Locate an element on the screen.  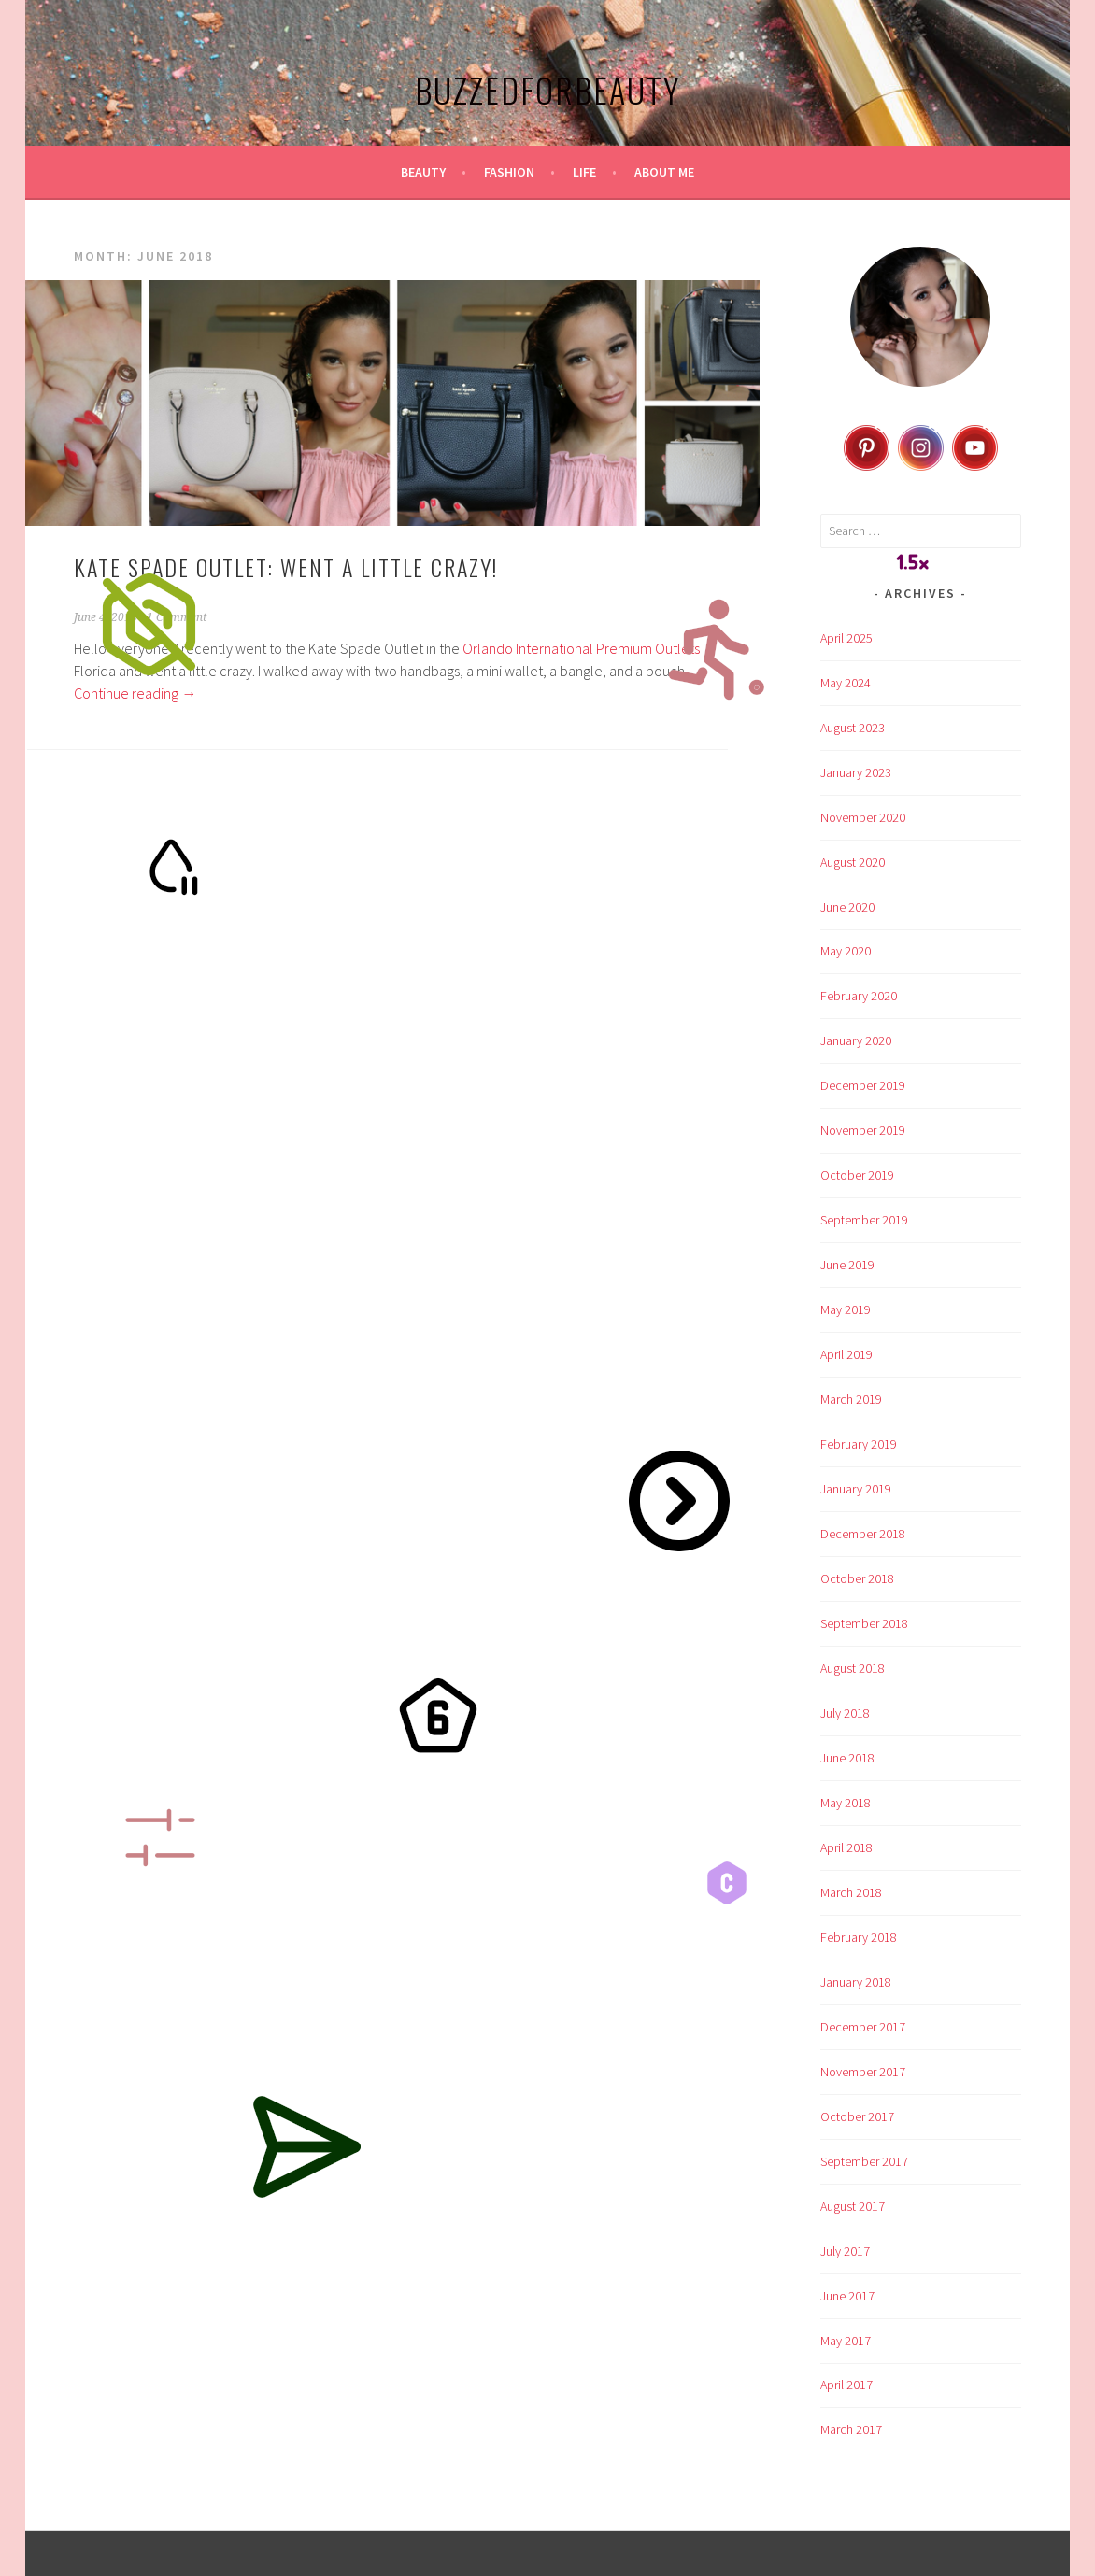
access football or soccer games is located at coordinates (718, 649).